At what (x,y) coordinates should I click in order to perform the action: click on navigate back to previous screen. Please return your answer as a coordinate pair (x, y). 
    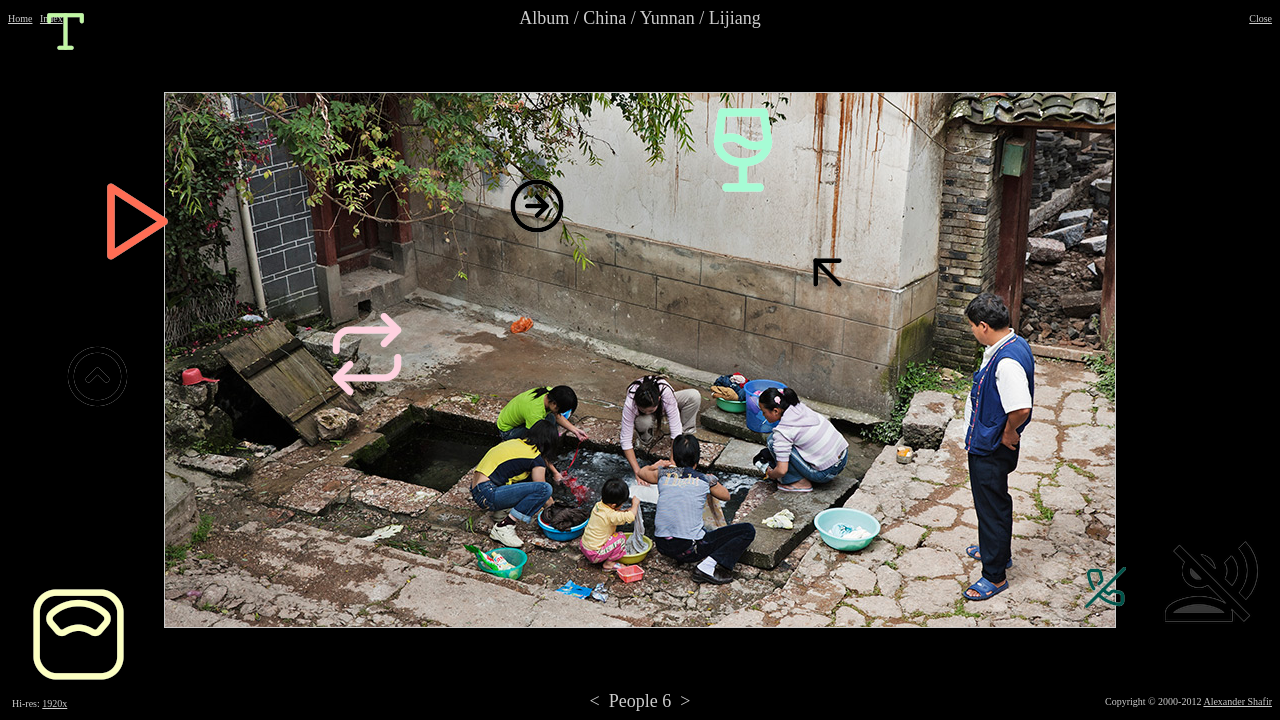
    Looking at the image, I should click on (827, 272).